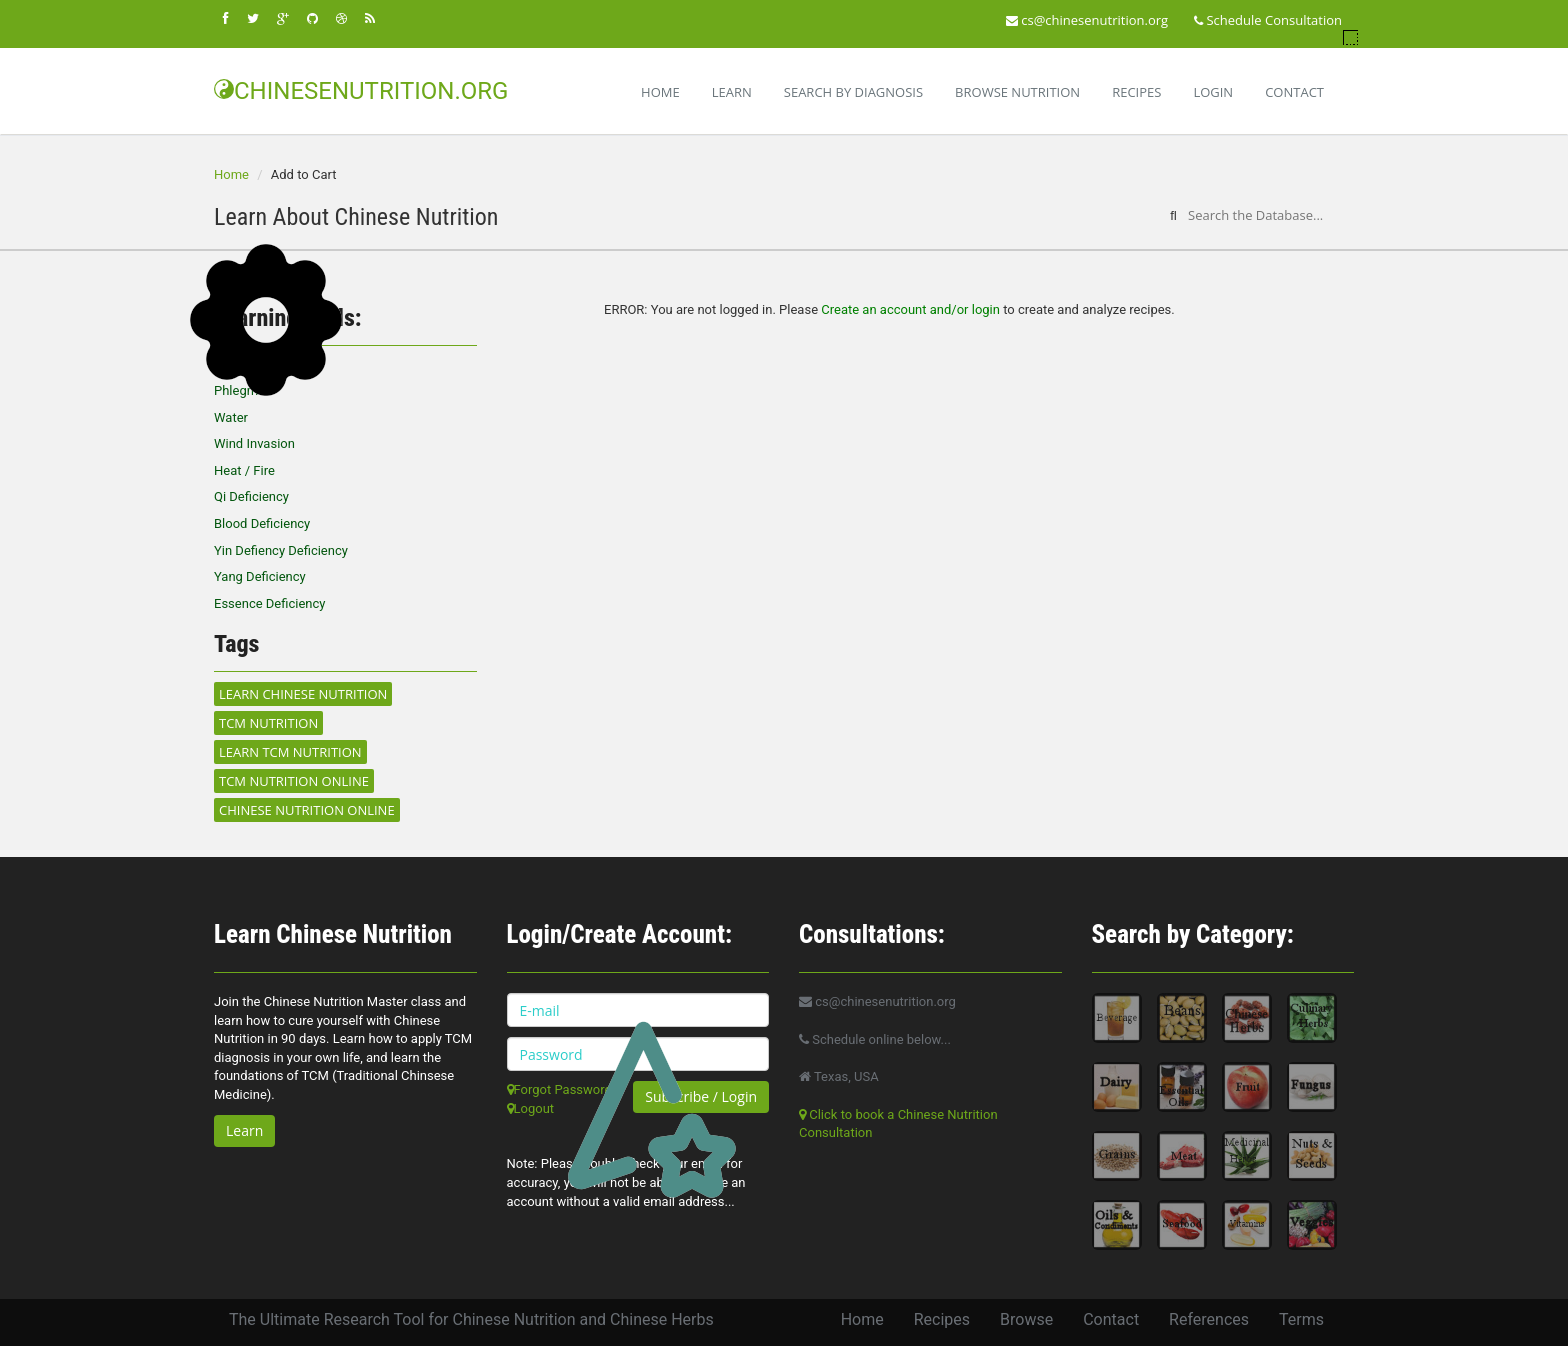 This screenshot has height=1346, width=1568. Describe the element at coordinates (643, 1105) in the screenshot. I see `mark current navigation as favorite` at that location.